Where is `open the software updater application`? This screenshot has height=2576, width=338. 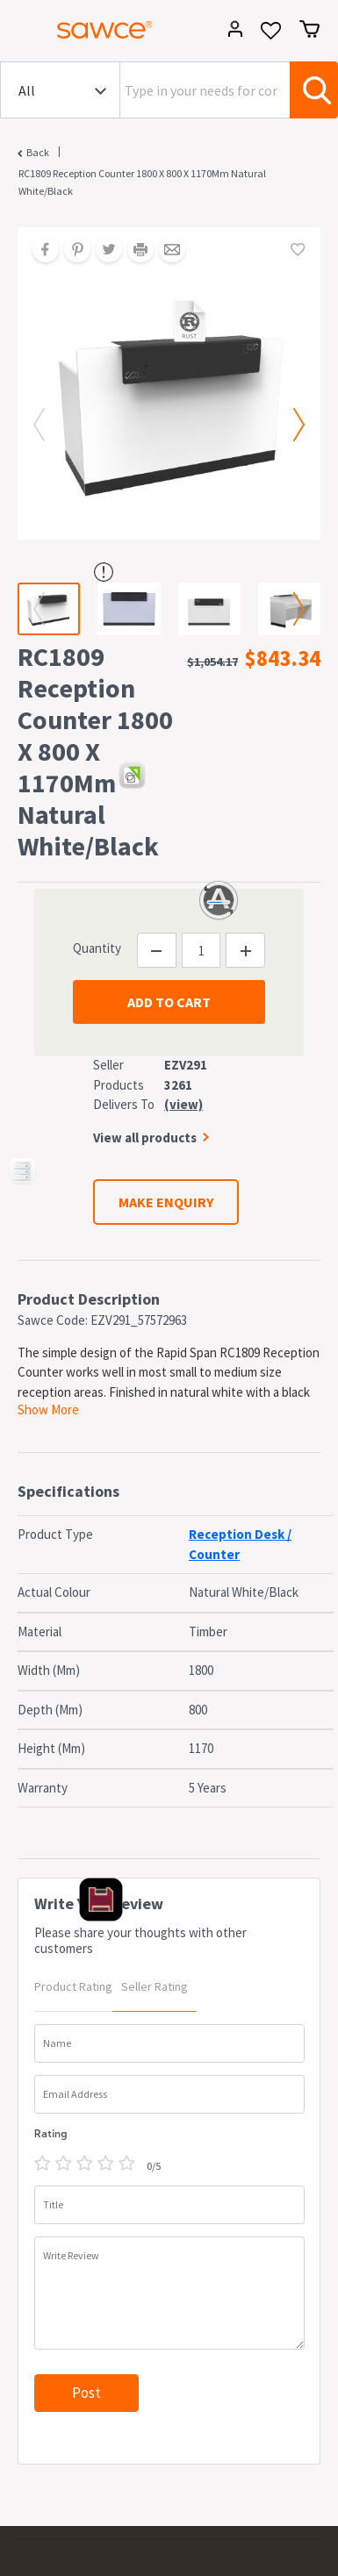
open the software updater application is located at coordinates (219, 900).